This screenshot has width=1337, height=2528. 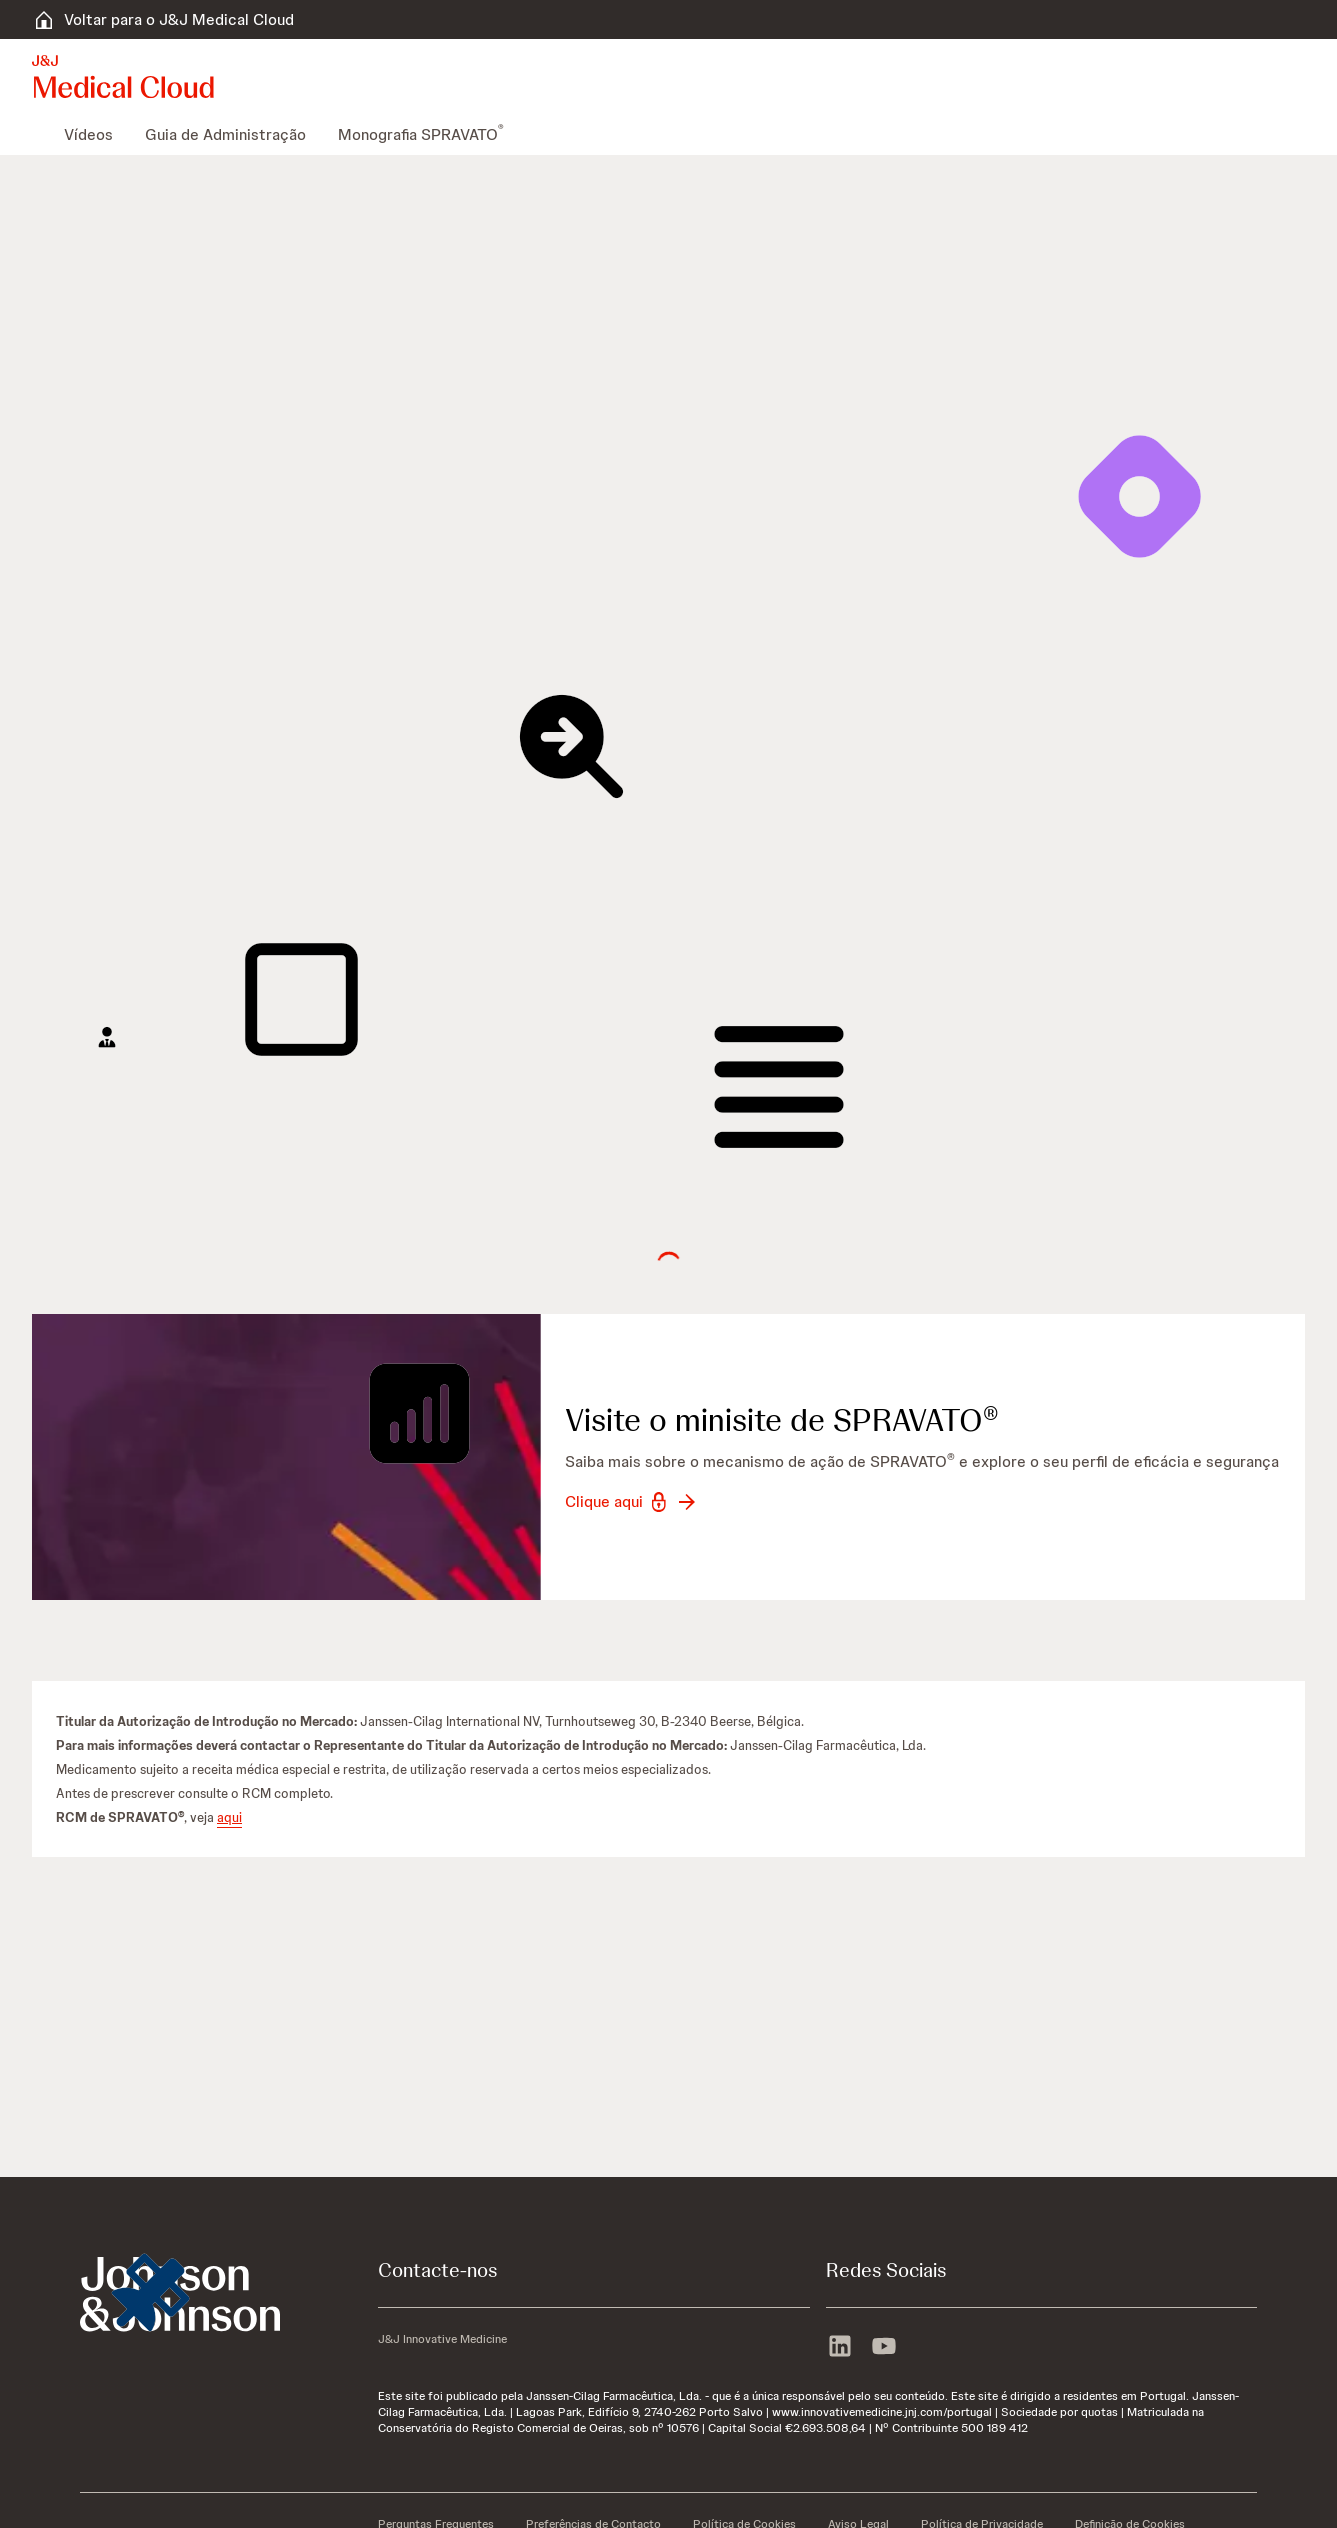 What do you see at coordinates (571, 746) in the screenshot?
I see `search and navigate to result` at bounding box center [571, 746].